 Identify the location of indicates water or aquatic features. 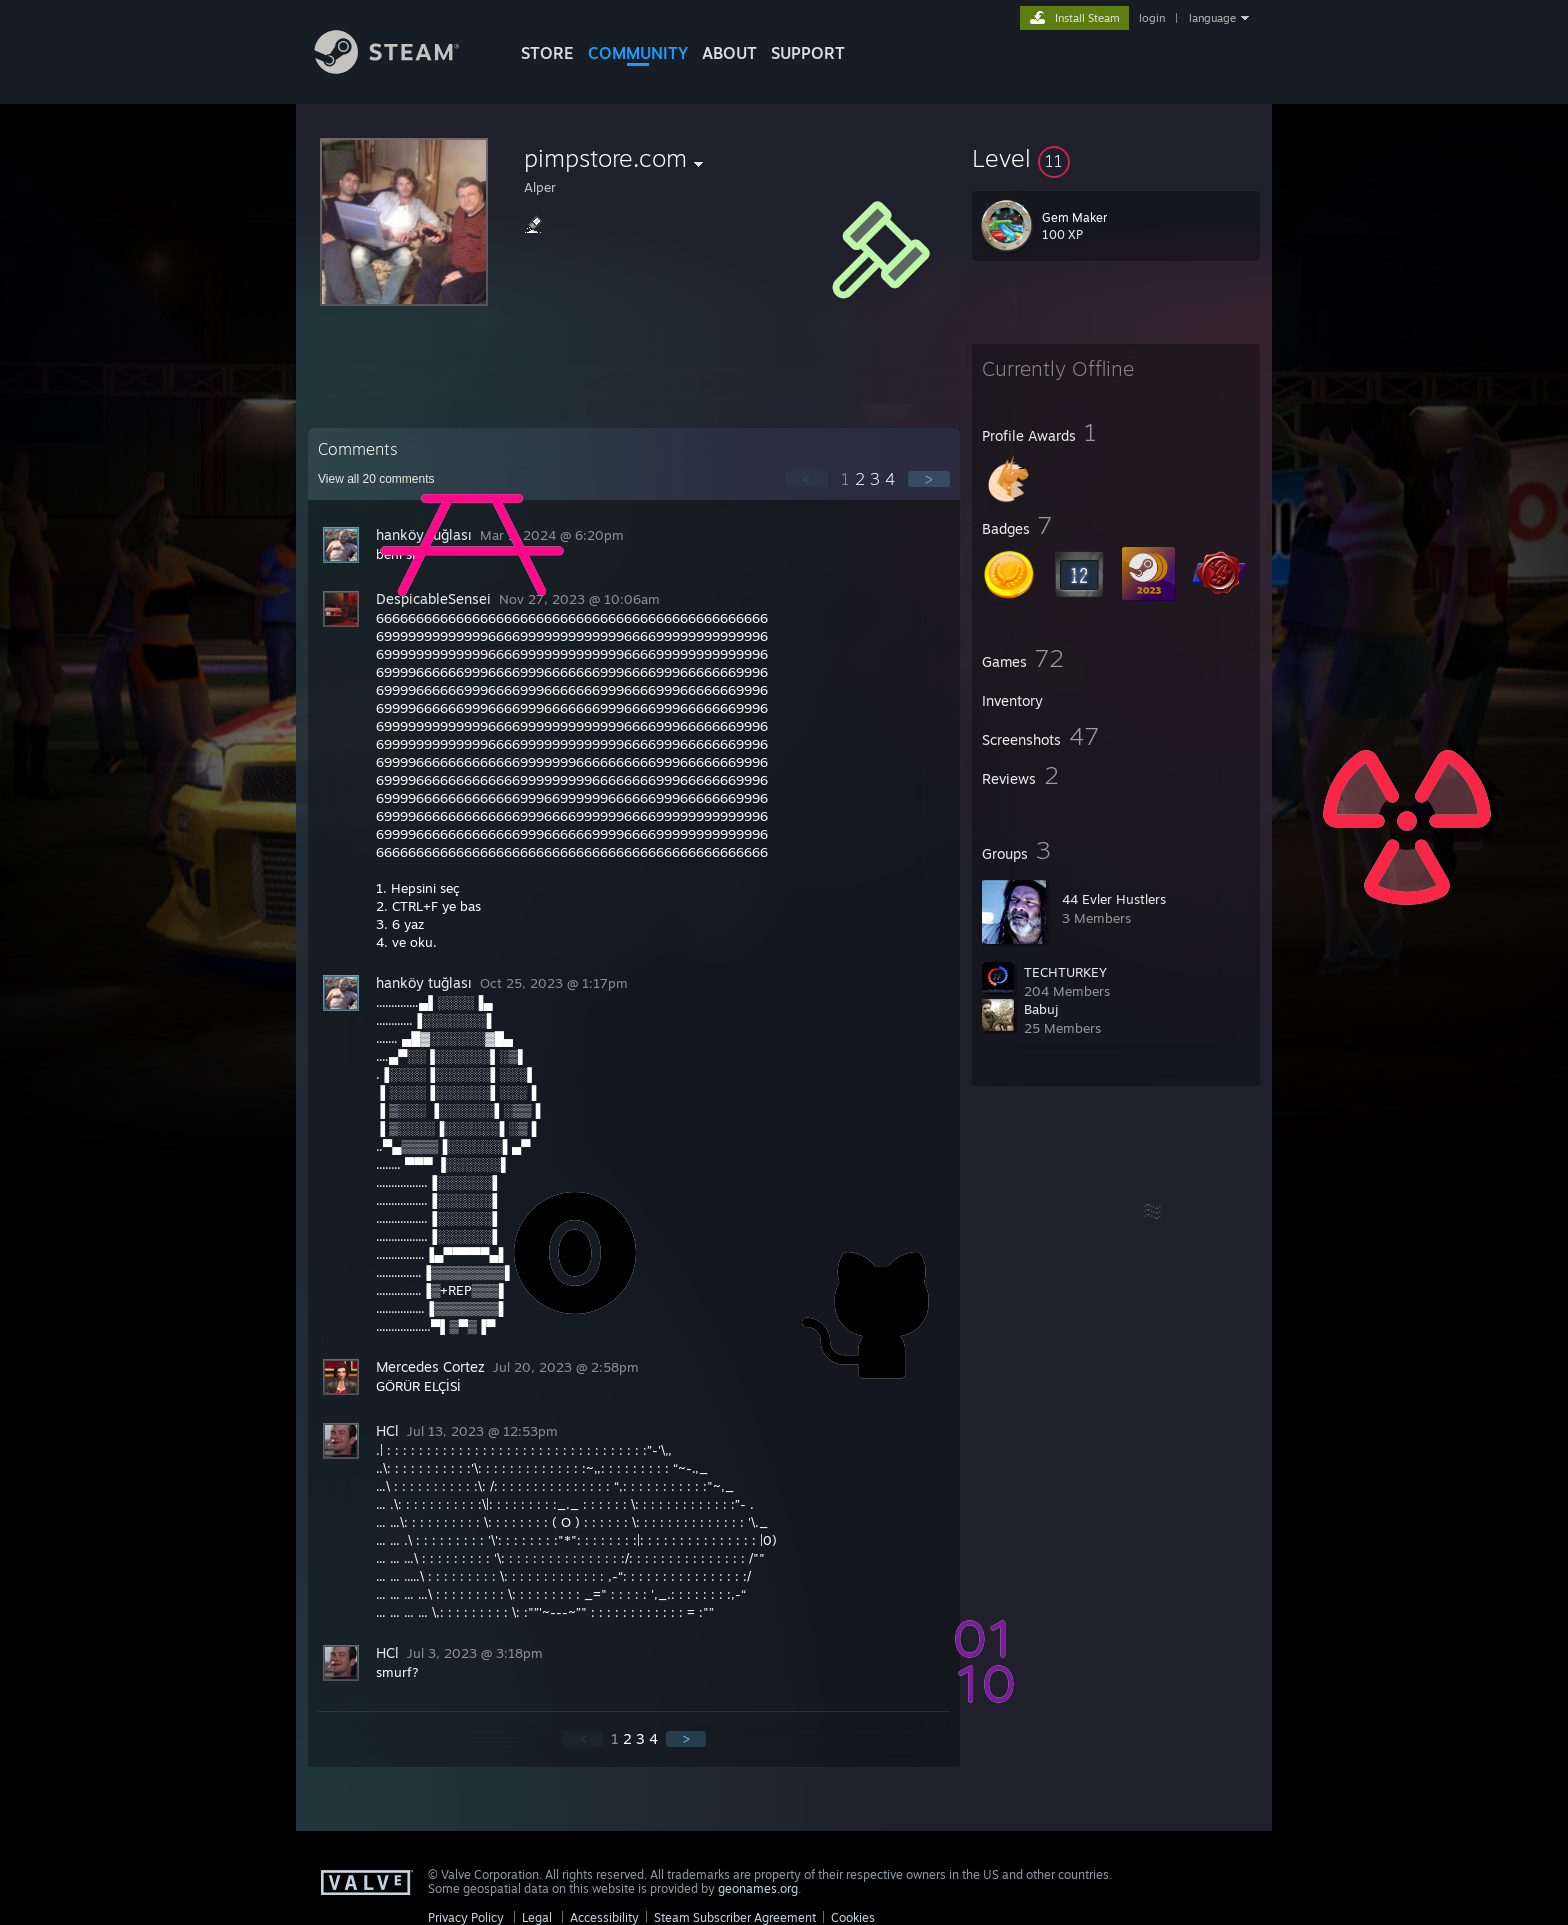
(1152, 1211).